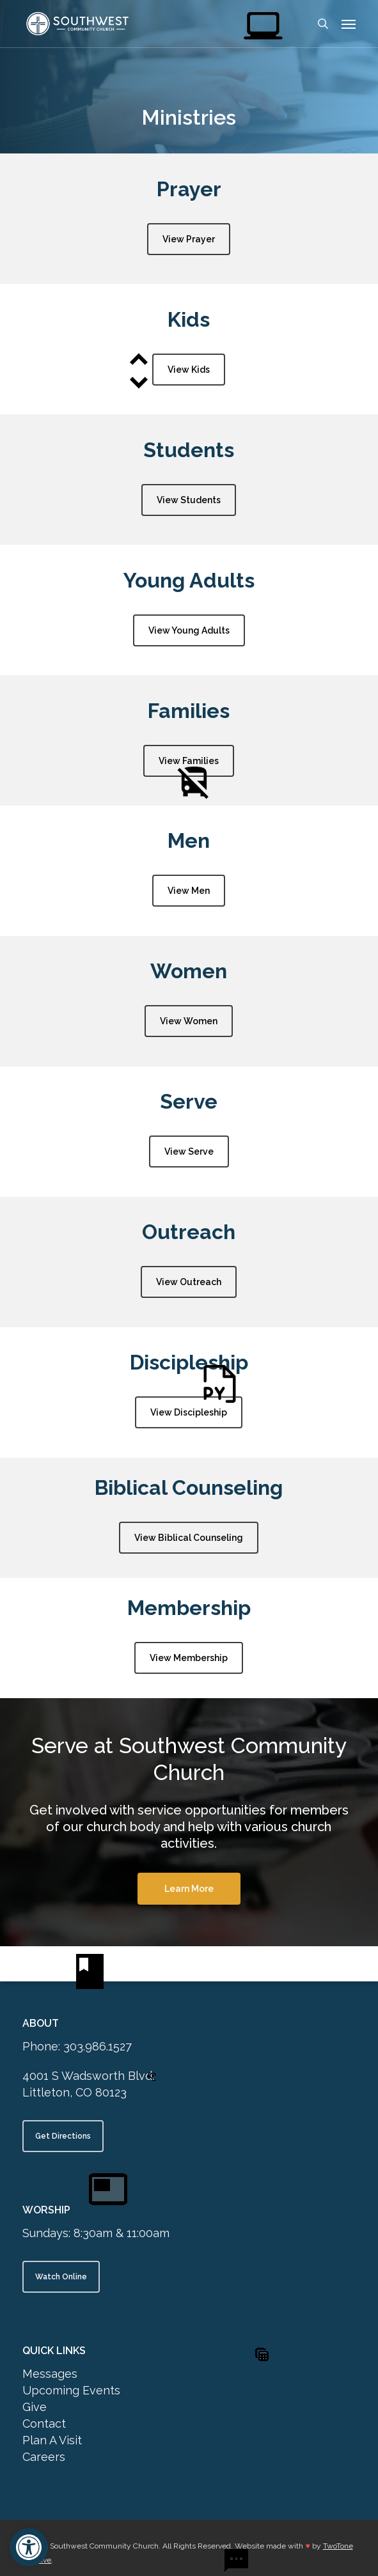 This screenshot has width=378, height=2576. What do you see at coordinates (108, 2189) in the screenshot?
I see `access featured or highlighted video content` at bounding box center [108, 2189].